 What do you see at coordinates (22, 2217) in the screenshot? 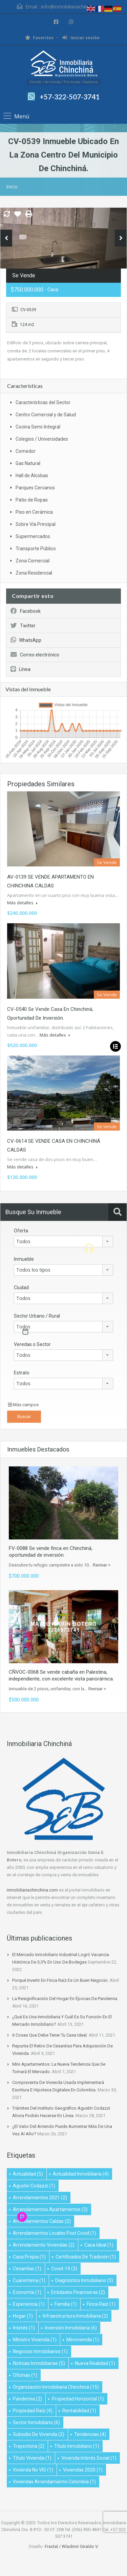
I see `visit product hunt website or app` at bounding box center [22, 2217].